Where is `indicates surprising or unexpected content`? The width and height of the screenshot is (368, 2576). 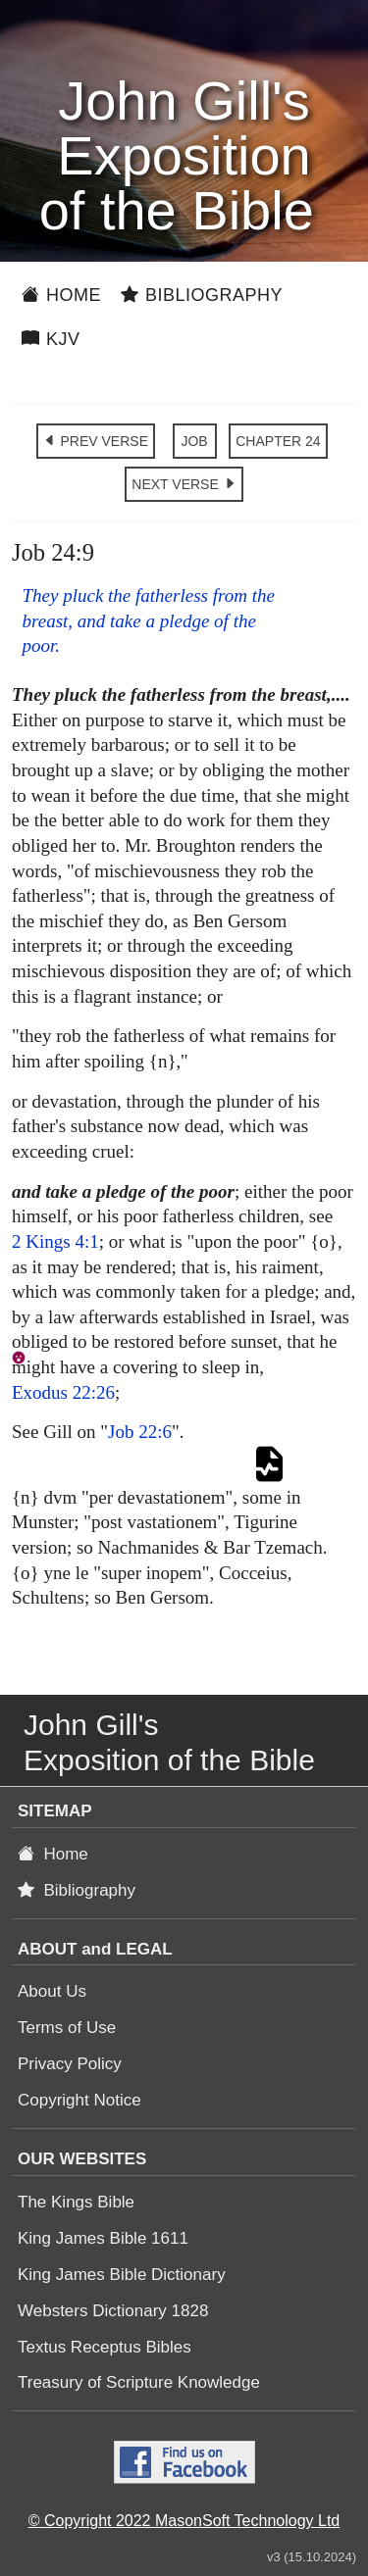
indicates surprising or unexpected content is located at coordinates (19, 1358).